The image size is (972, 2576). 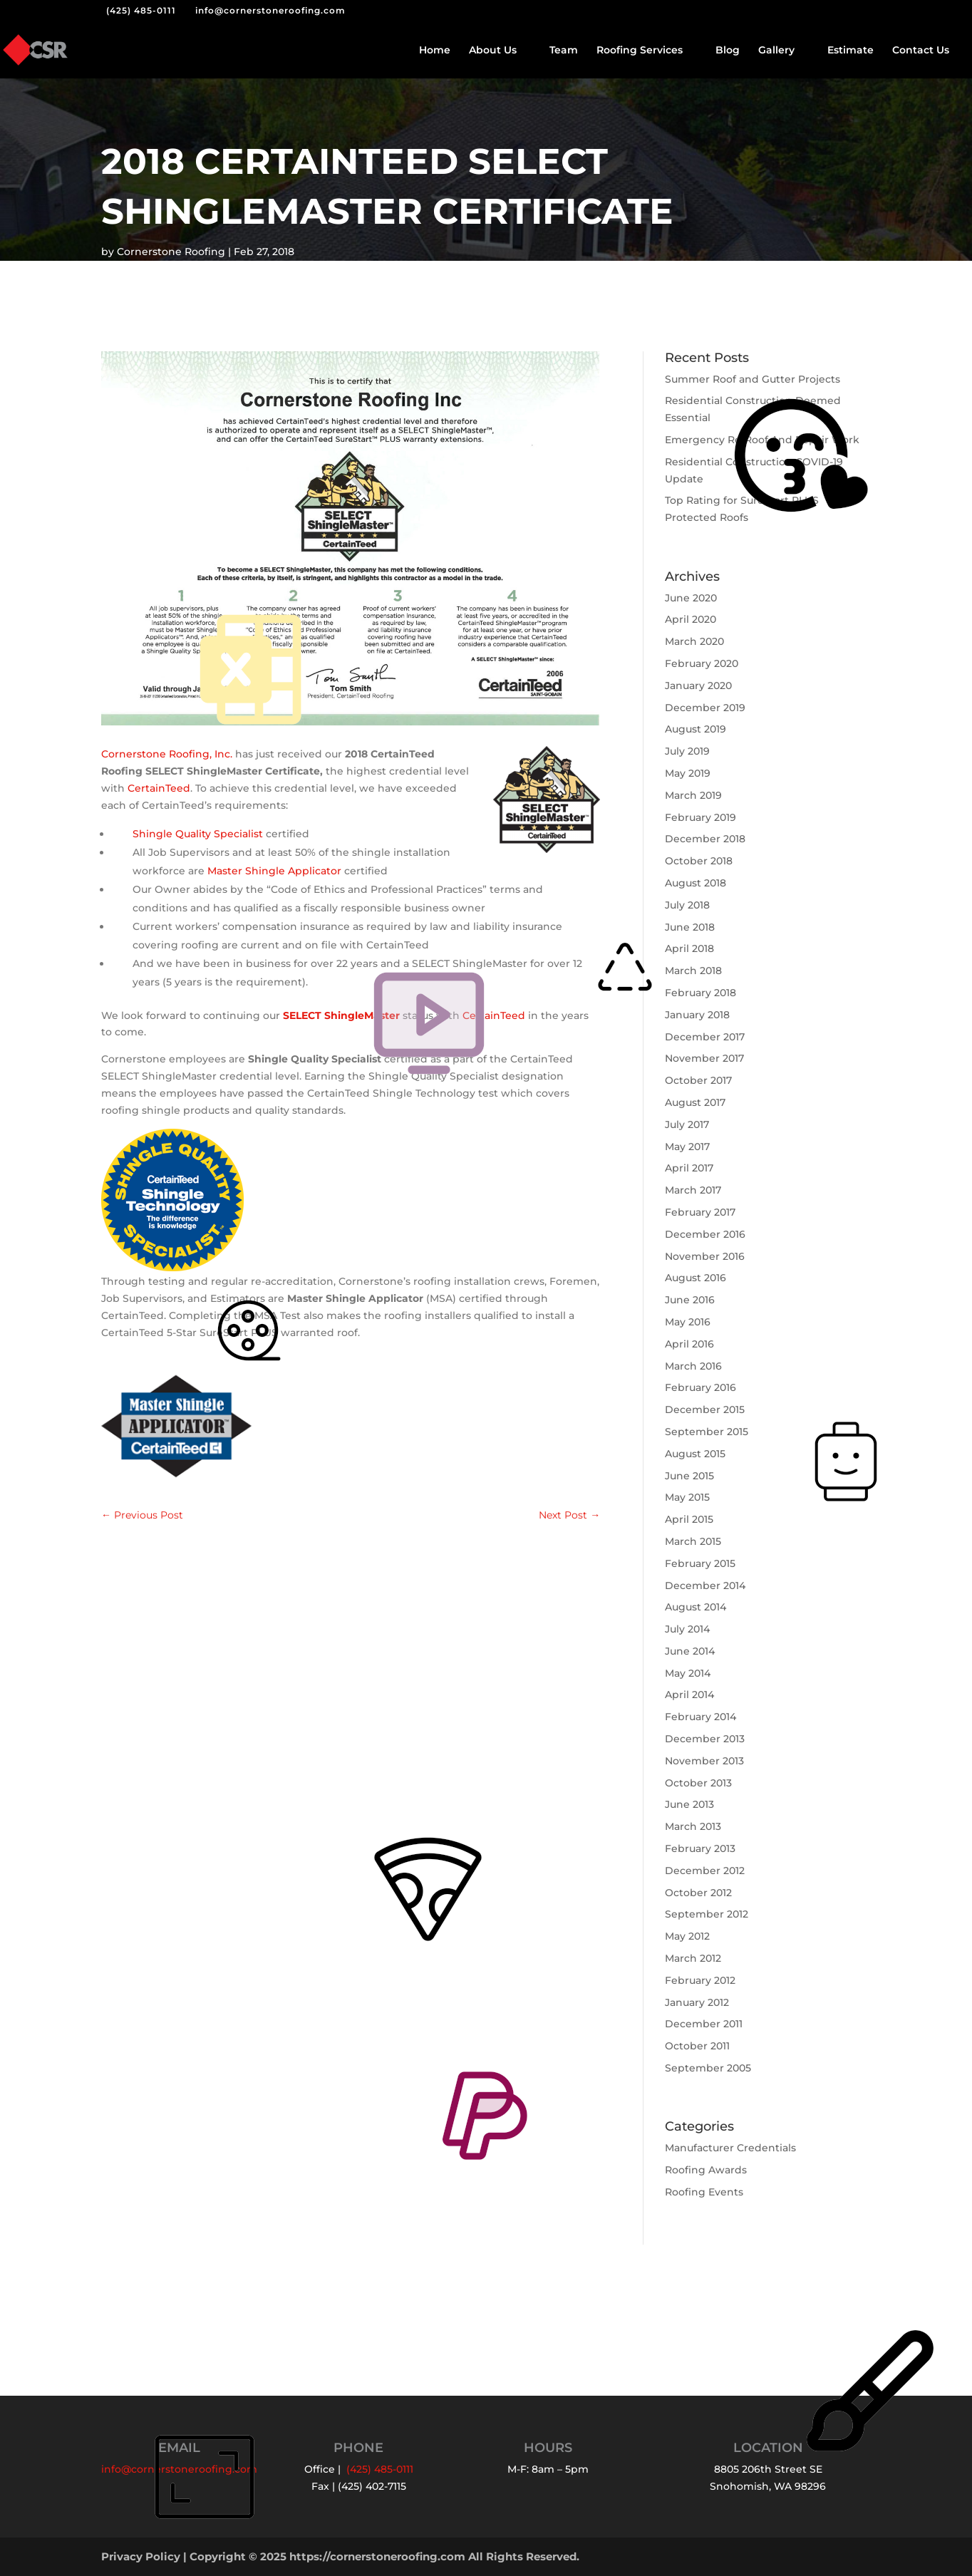 What do you see at coordinates (625, 968) in the screenshot?
I see `indicates a draft or incomplete state` at bounding box center [625, 968].